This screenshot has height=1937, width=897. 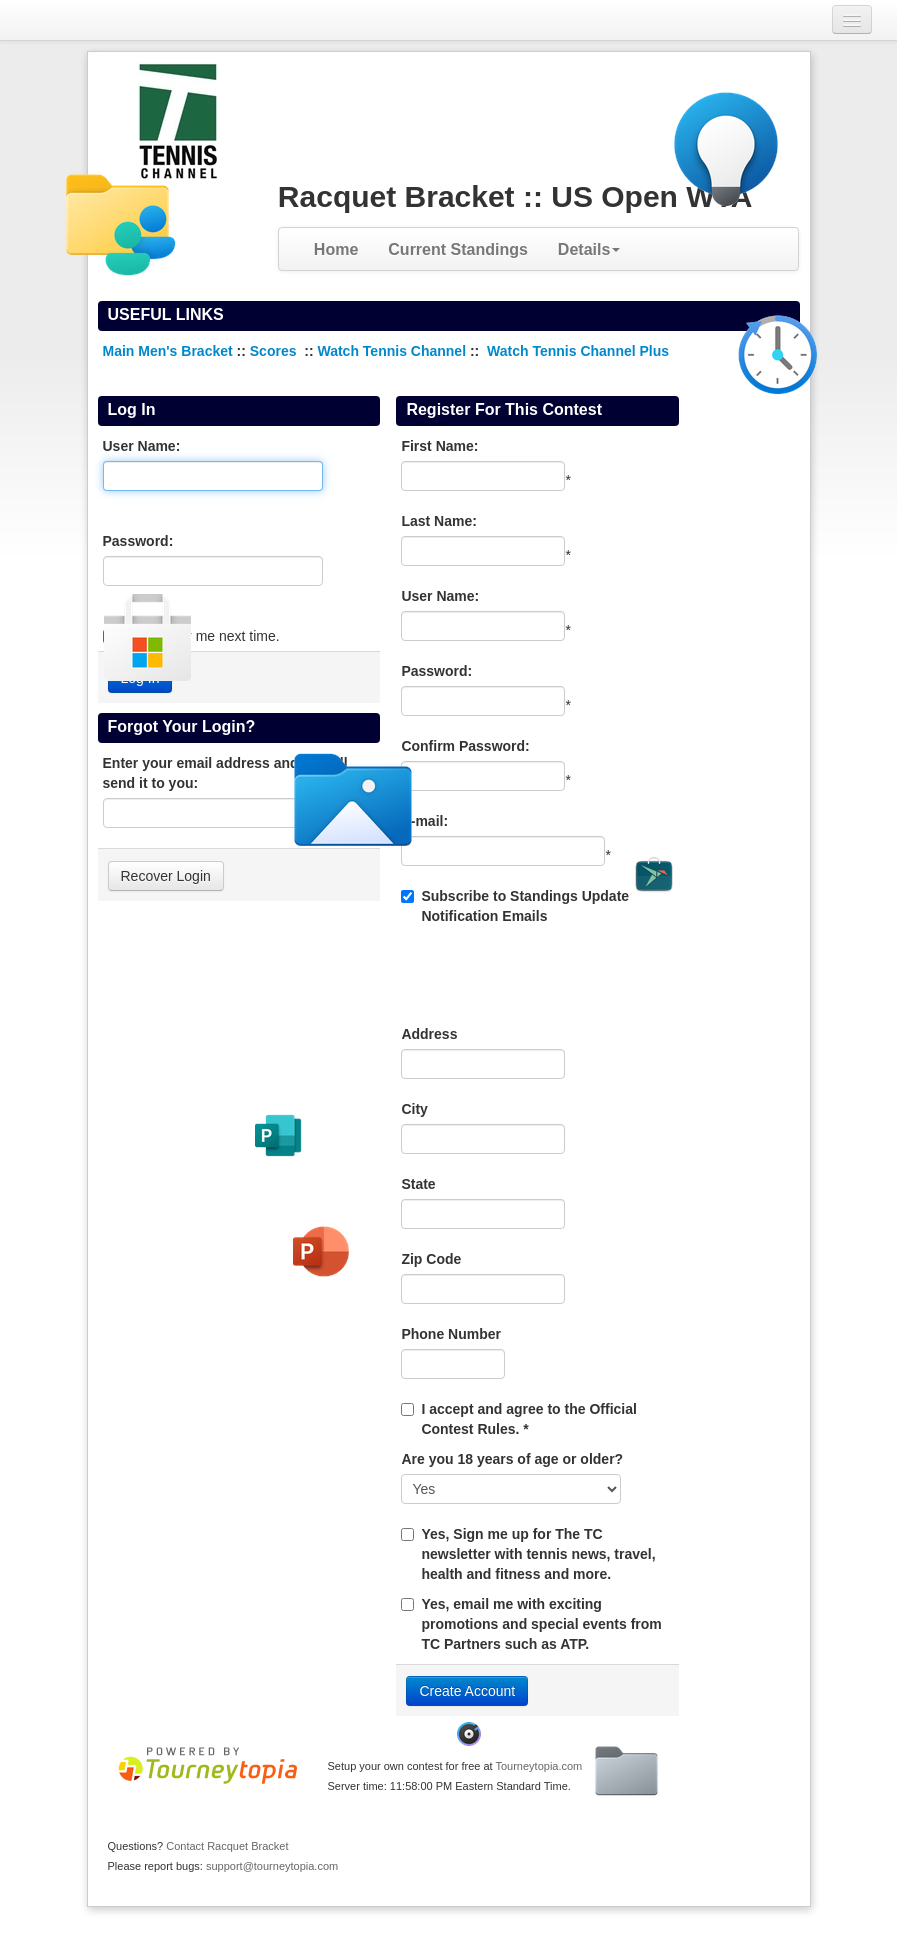 I want to click on open the Microsoft Store app, so click(x=147, y=637).